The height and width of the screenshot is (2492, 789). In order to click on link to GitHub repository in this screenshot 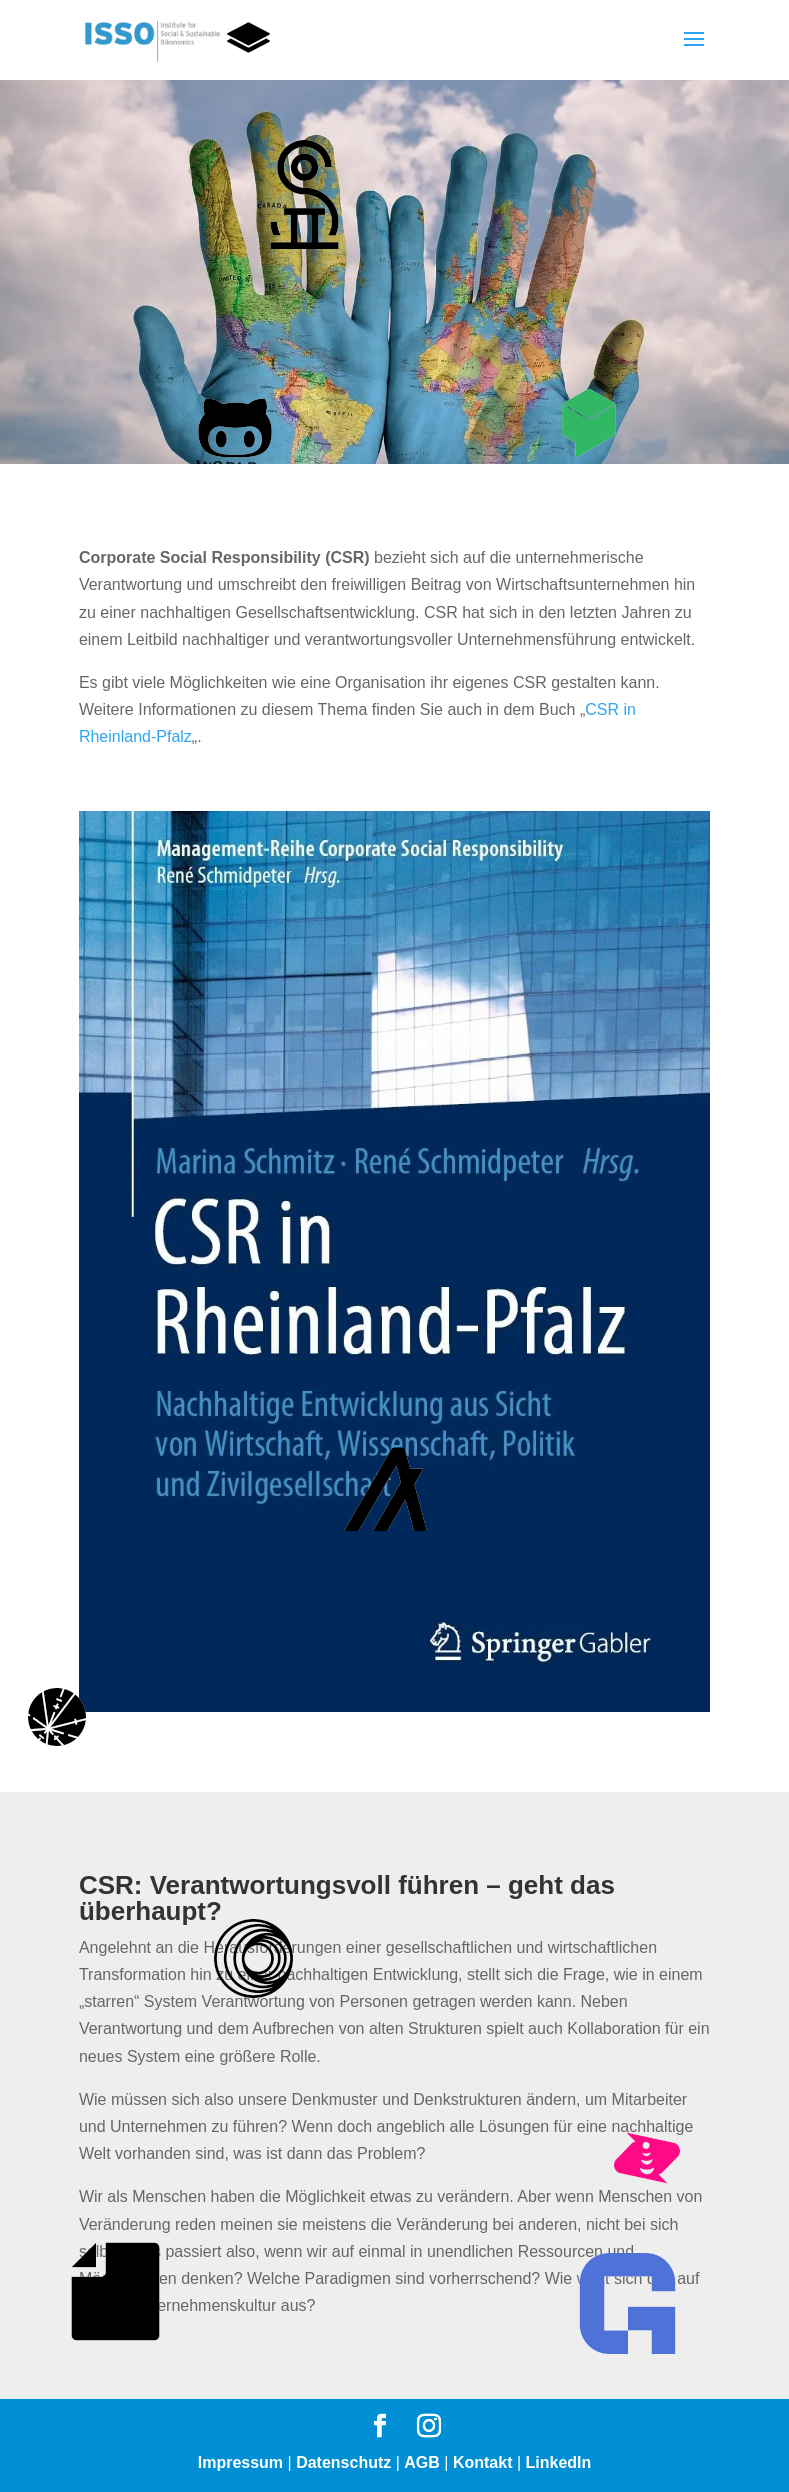, I will do `click(235, 428)`.